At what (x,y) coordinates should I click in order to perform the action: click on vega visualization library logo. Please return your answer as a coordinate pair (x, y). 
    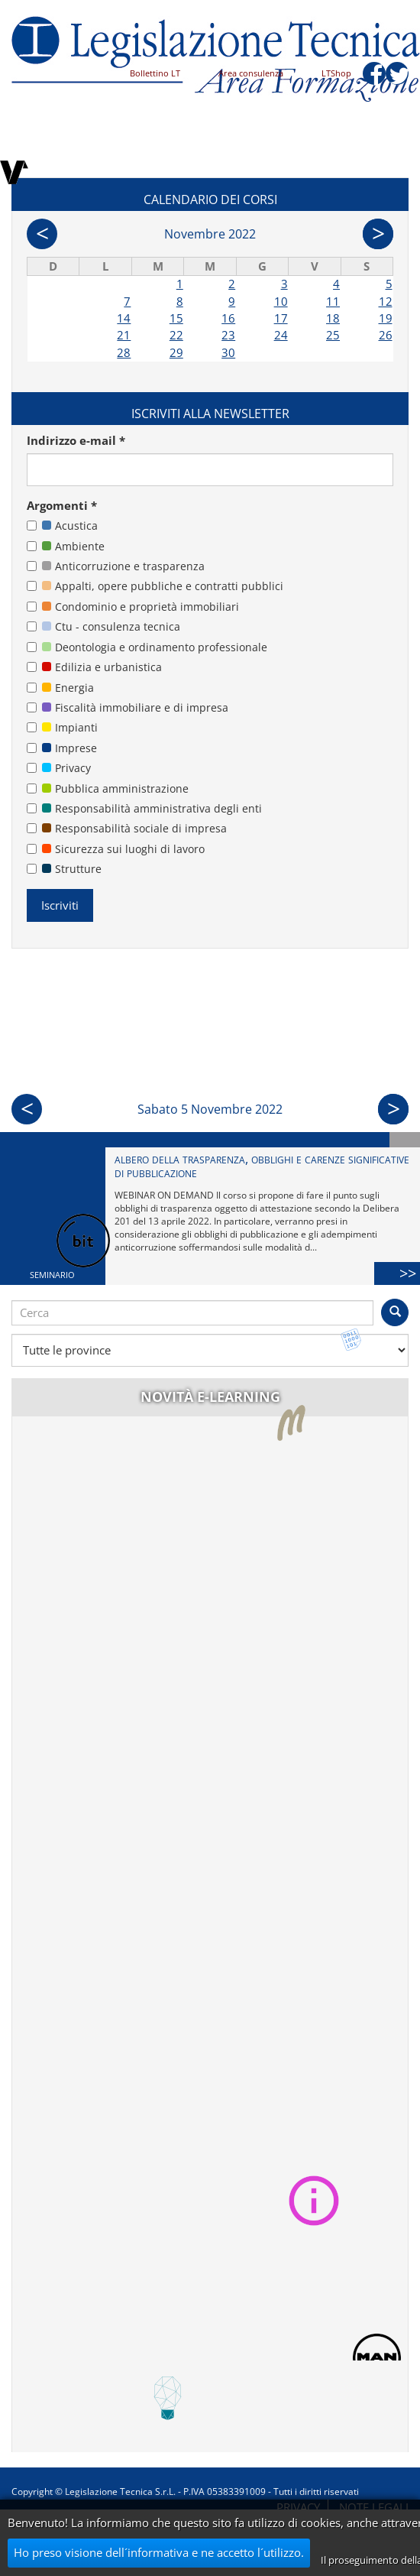
    Looking at the image, I should click on (14, 172).